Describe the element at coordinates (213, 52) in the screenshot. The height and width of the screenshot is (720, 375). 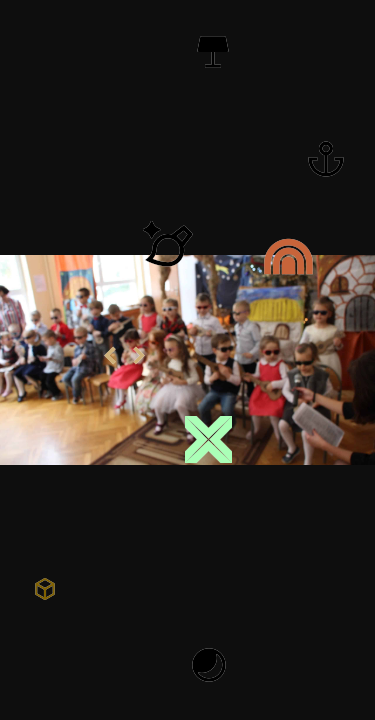
I see `open keynote presentation app` at that location.